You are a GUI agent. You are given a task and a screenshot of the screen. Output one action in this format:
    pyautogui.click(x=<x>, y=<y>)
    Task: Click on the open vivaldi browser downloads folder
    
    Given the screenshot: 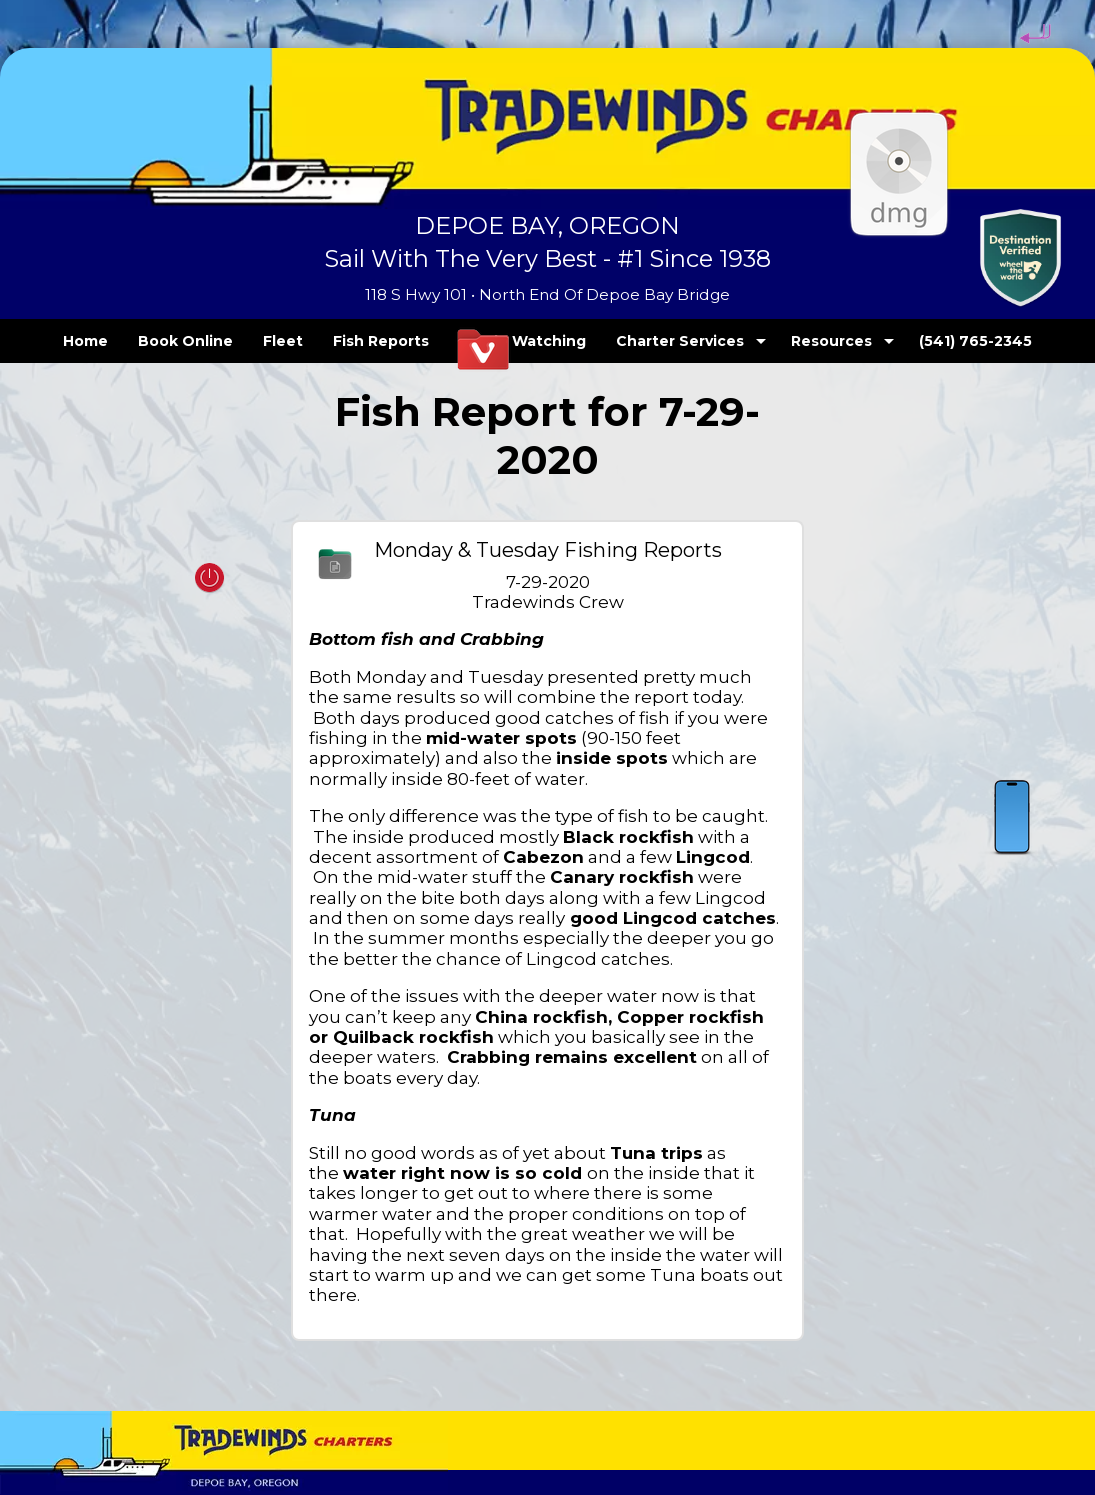 What is the action you would take?
    pyautogui.click(x=483, y=351)
    